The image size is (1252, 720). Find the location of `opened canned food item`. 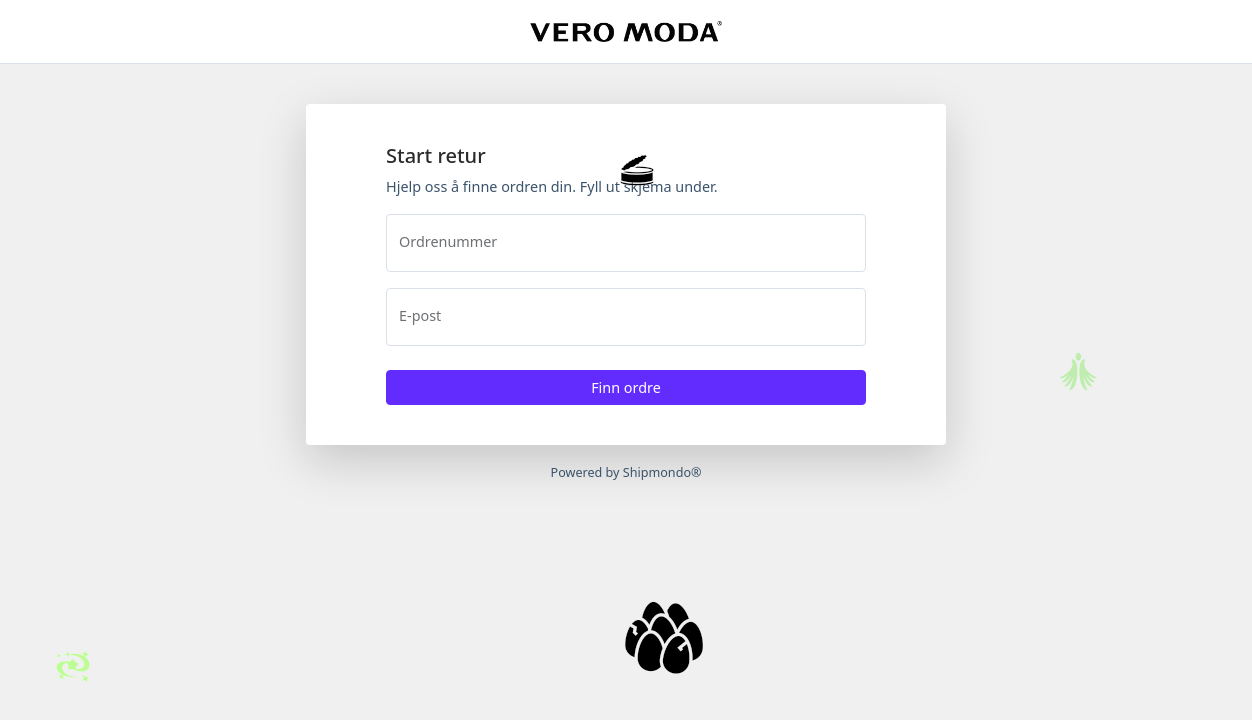

opened canned food item is located at coordinates (637, 170).